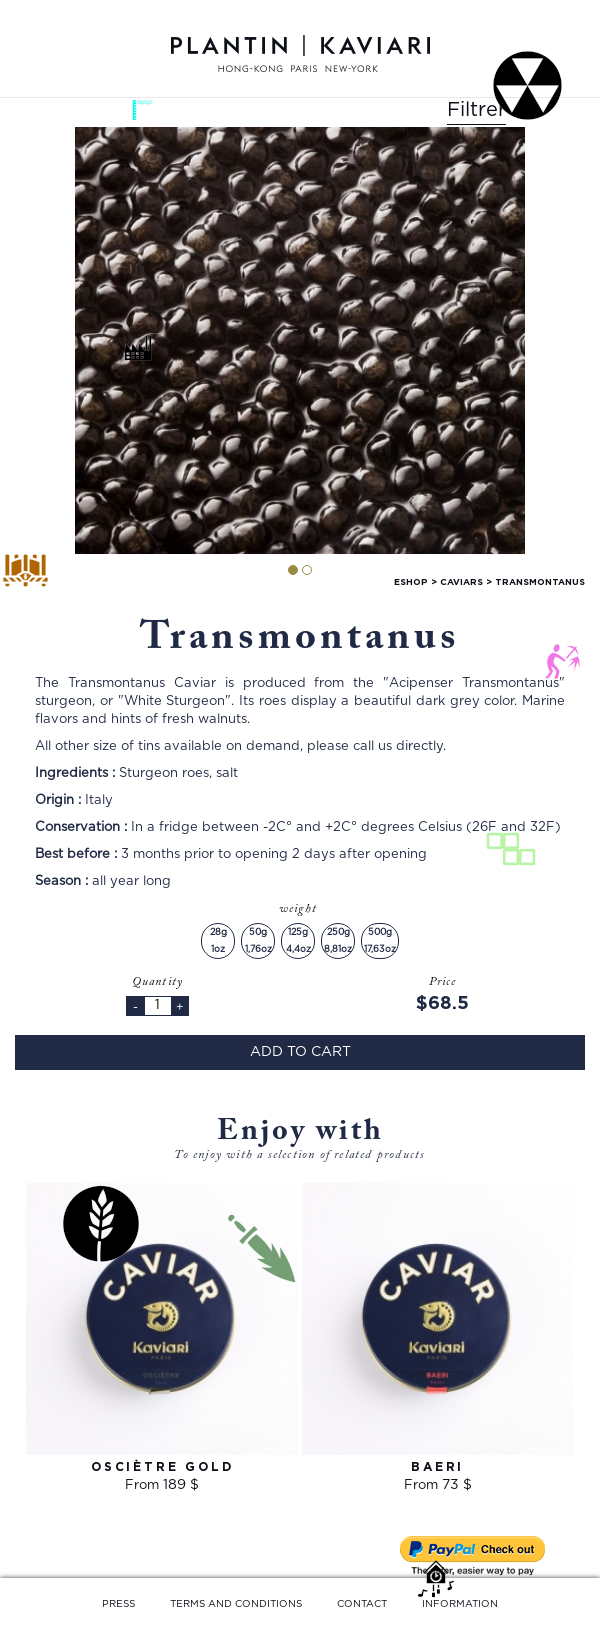 This screenshot has height=1630, width=600. Describe the element at coordinates (25, 569) in the screenshot. I see `select dwarf king character or class` at that location.